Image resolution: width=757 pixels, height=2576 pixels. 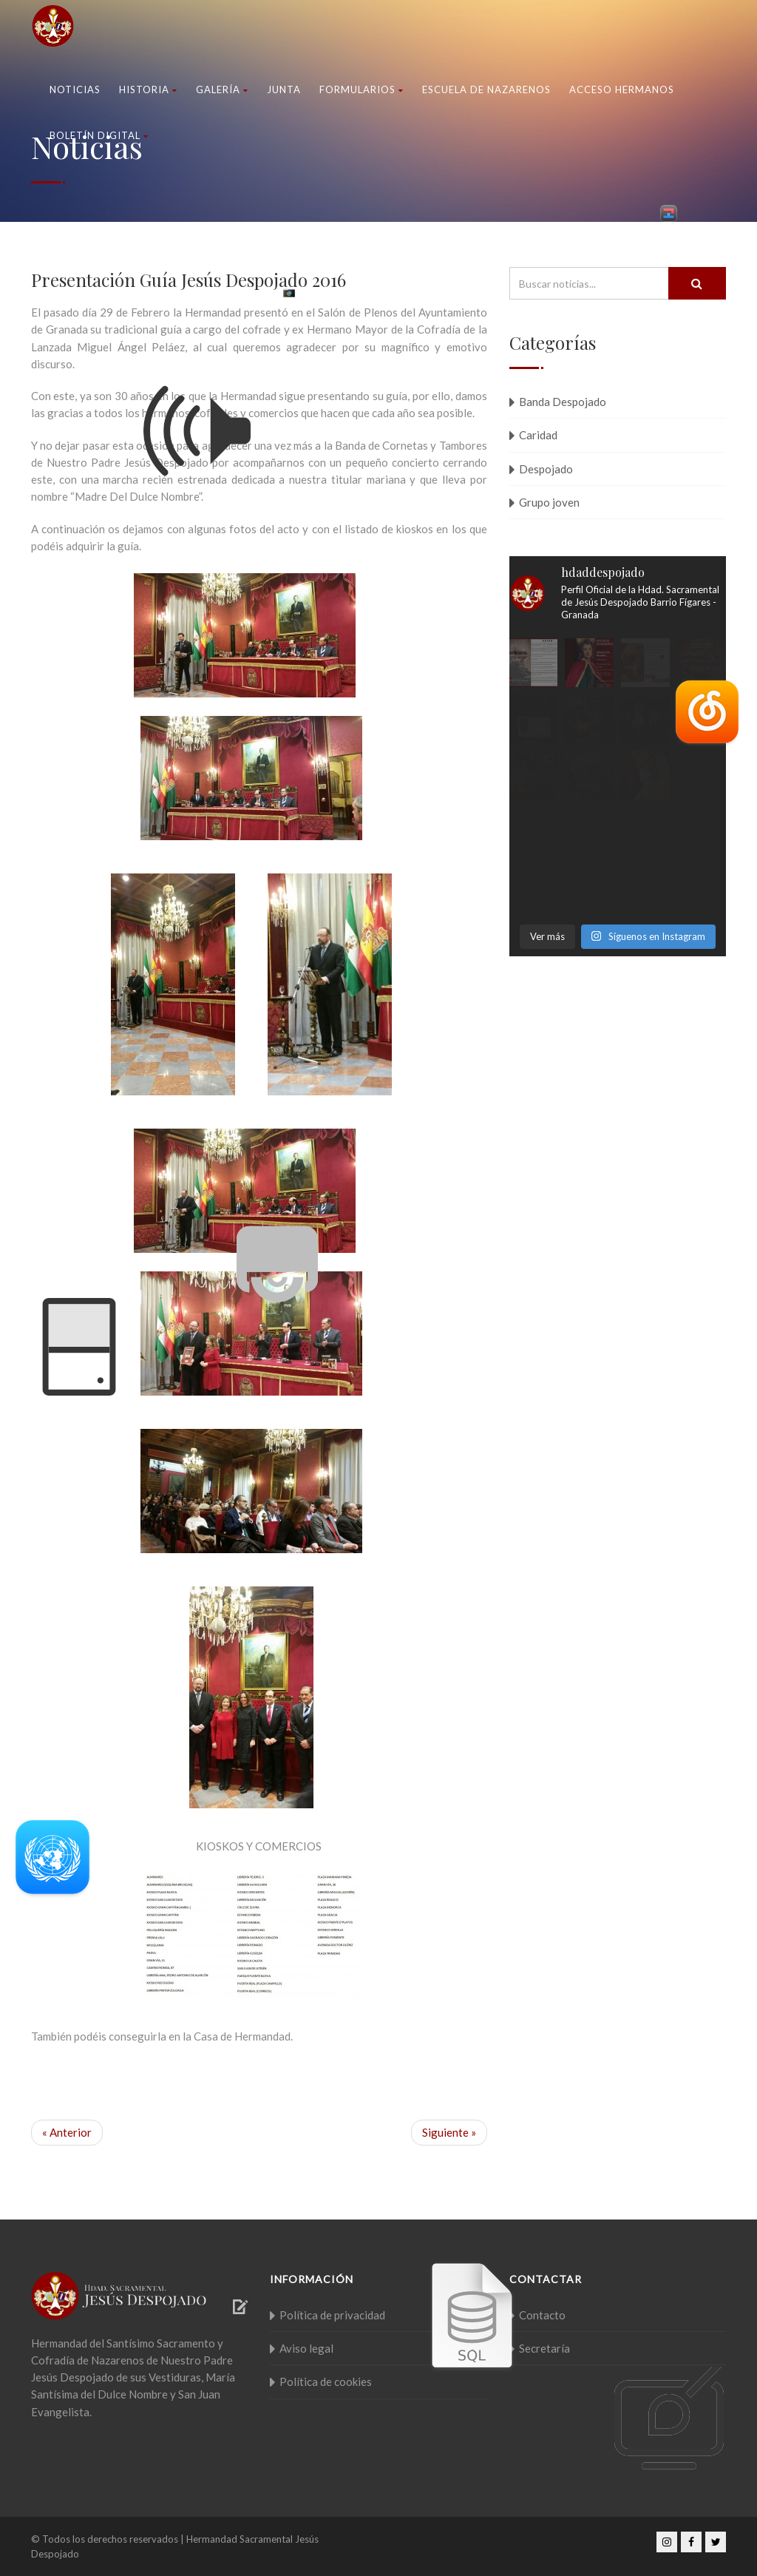 I want to click on adjust speaker volume settings, so click(x=197, y=430).